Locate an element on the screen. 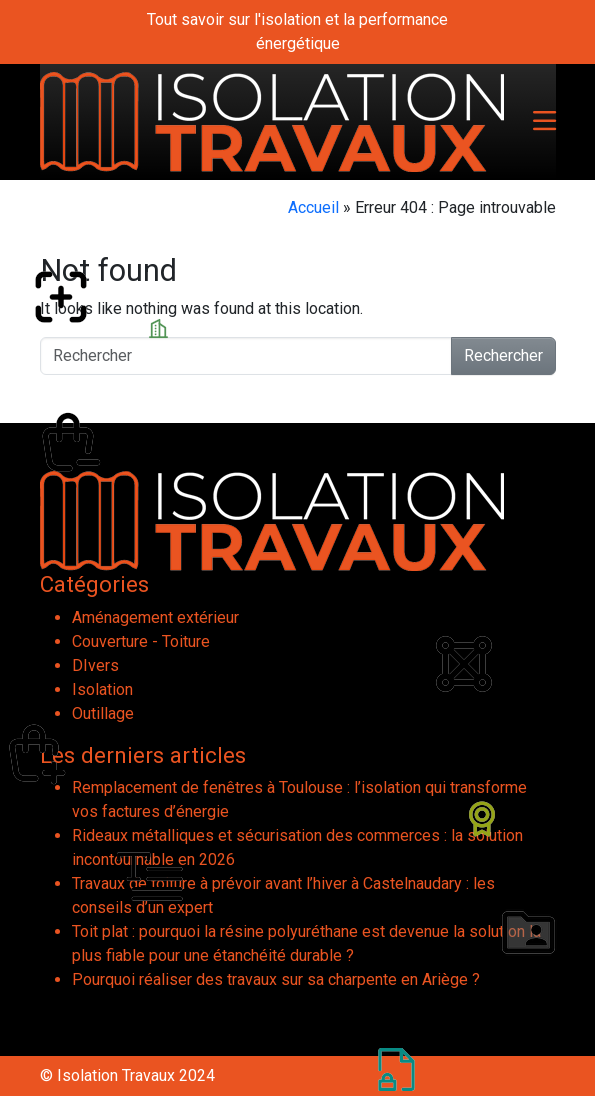  view achievements or awards is located at coordinates (482, 819).